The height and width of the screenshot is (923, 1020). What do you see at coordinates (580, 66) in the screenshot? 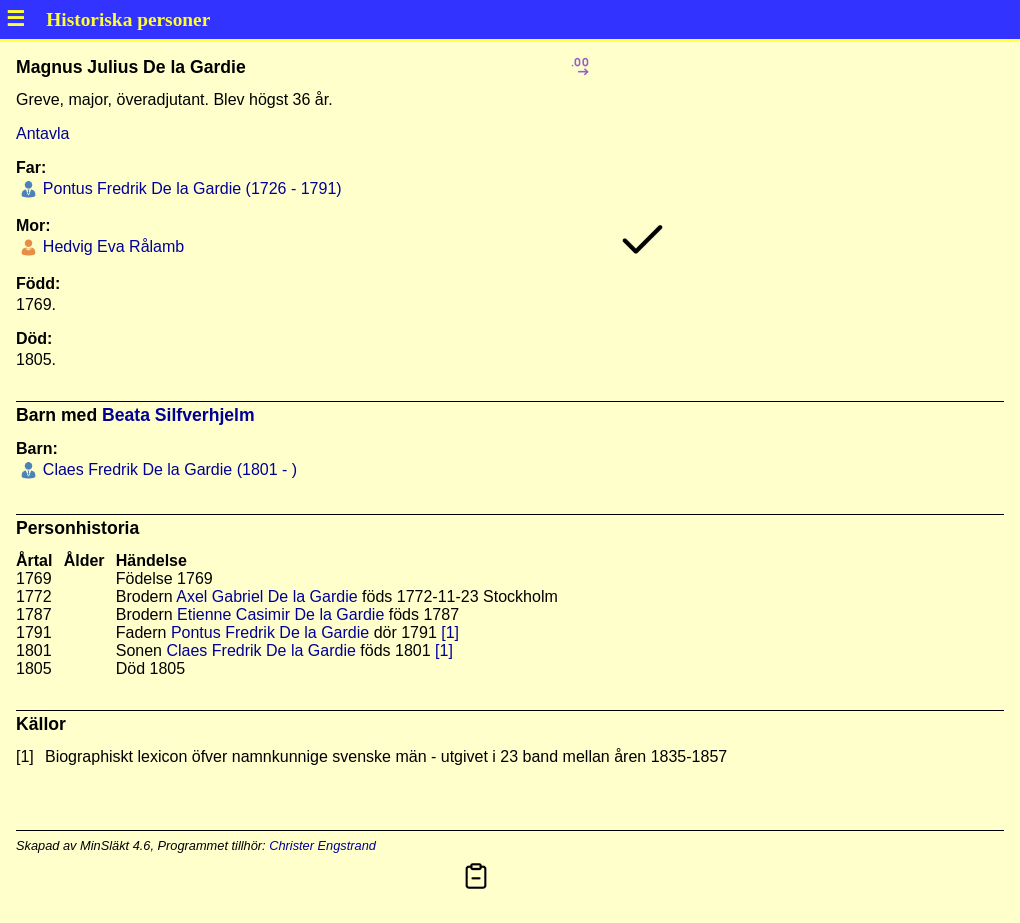
I see `move decimal places to the right` at bounding box center [580, 66].